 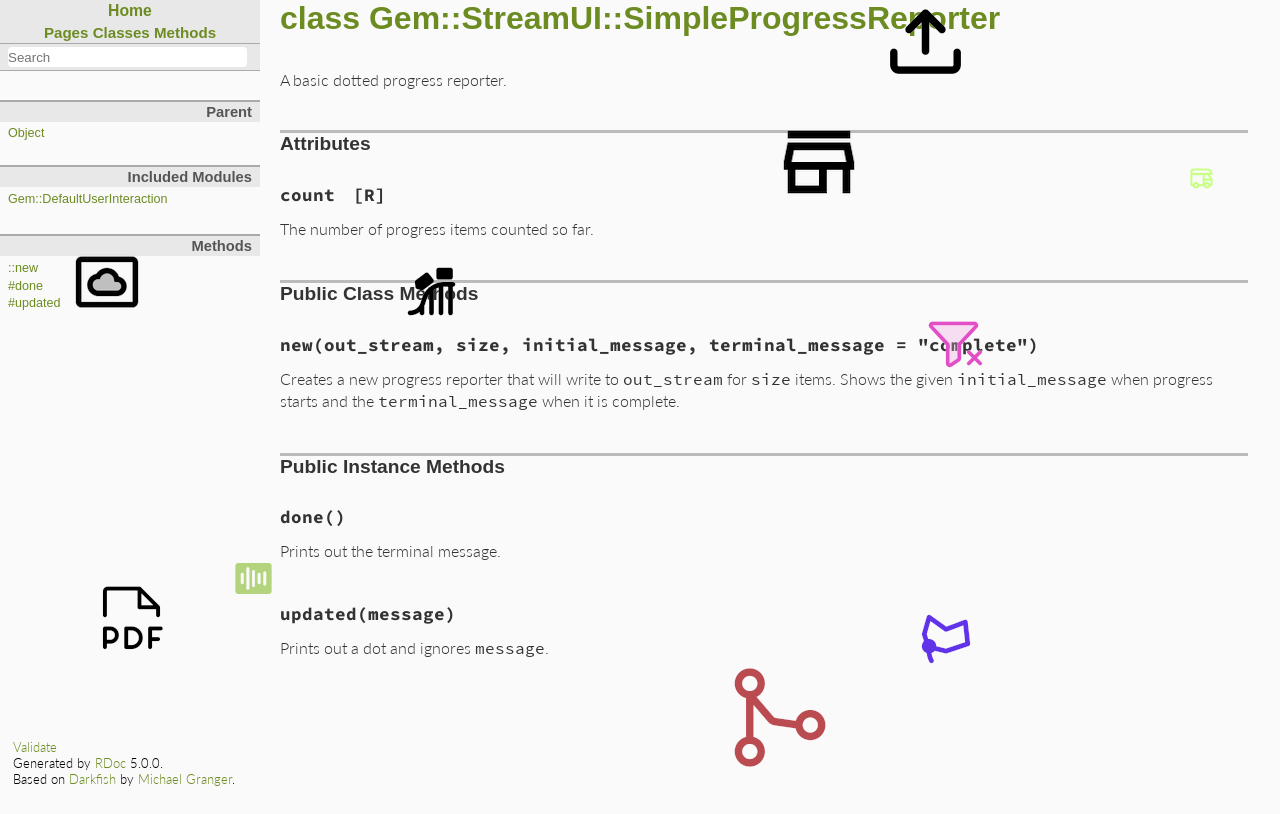 What do you see at coordinates (253, 578) in the screenshot?
I see `access audio or sound settings` at bounding box center [253, 578].